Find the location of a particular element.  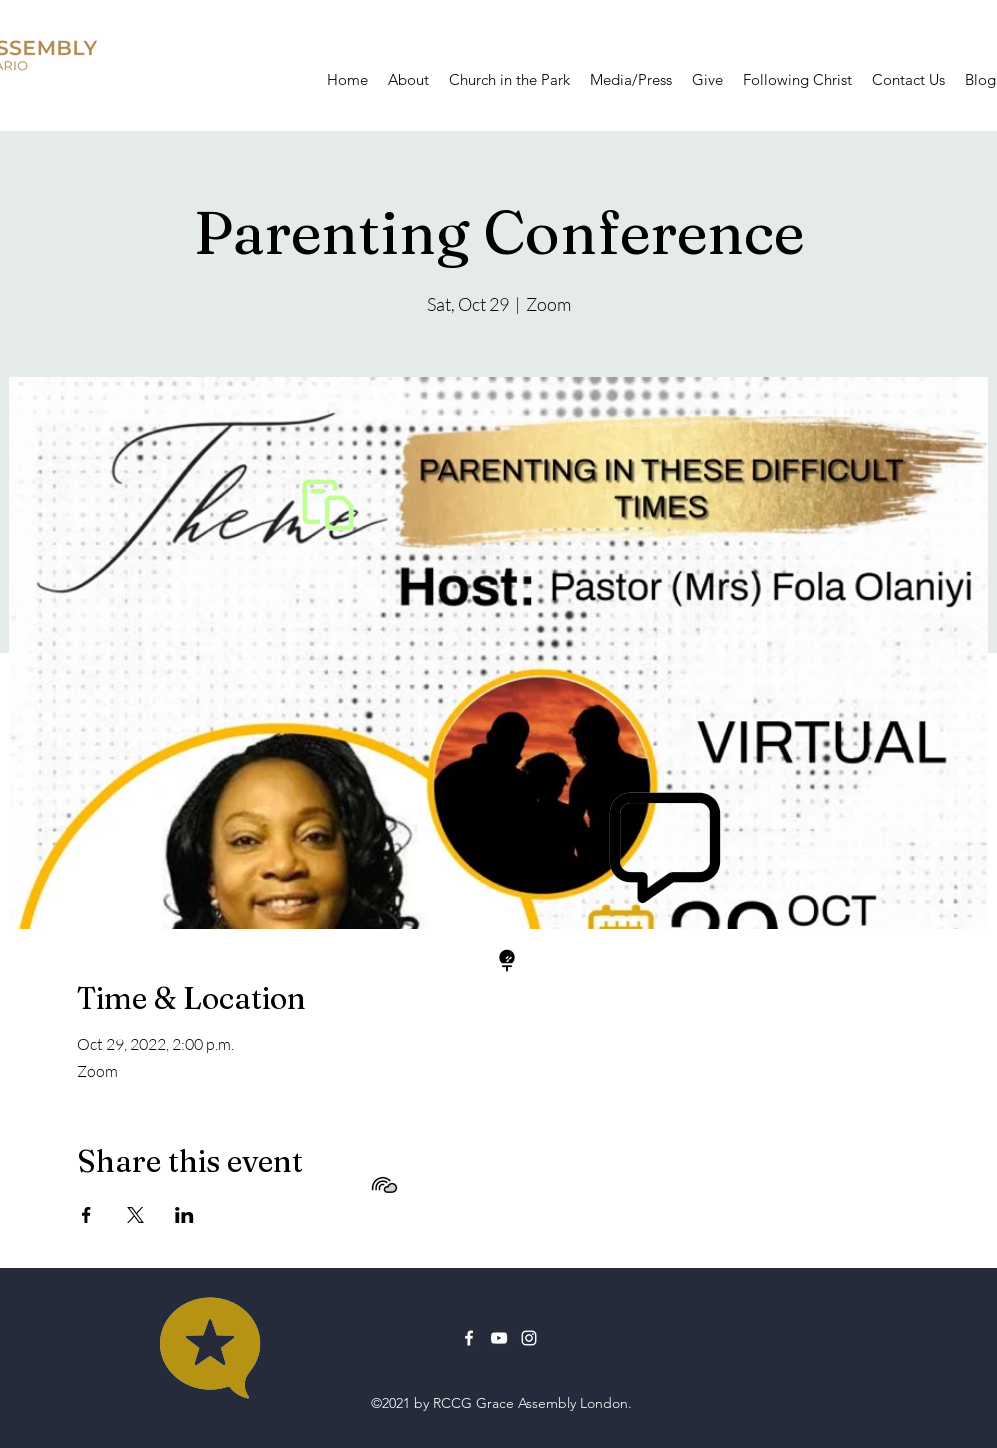

weather forecast showing partly cloudy with rainbow is located at coordinates (384, 1184).